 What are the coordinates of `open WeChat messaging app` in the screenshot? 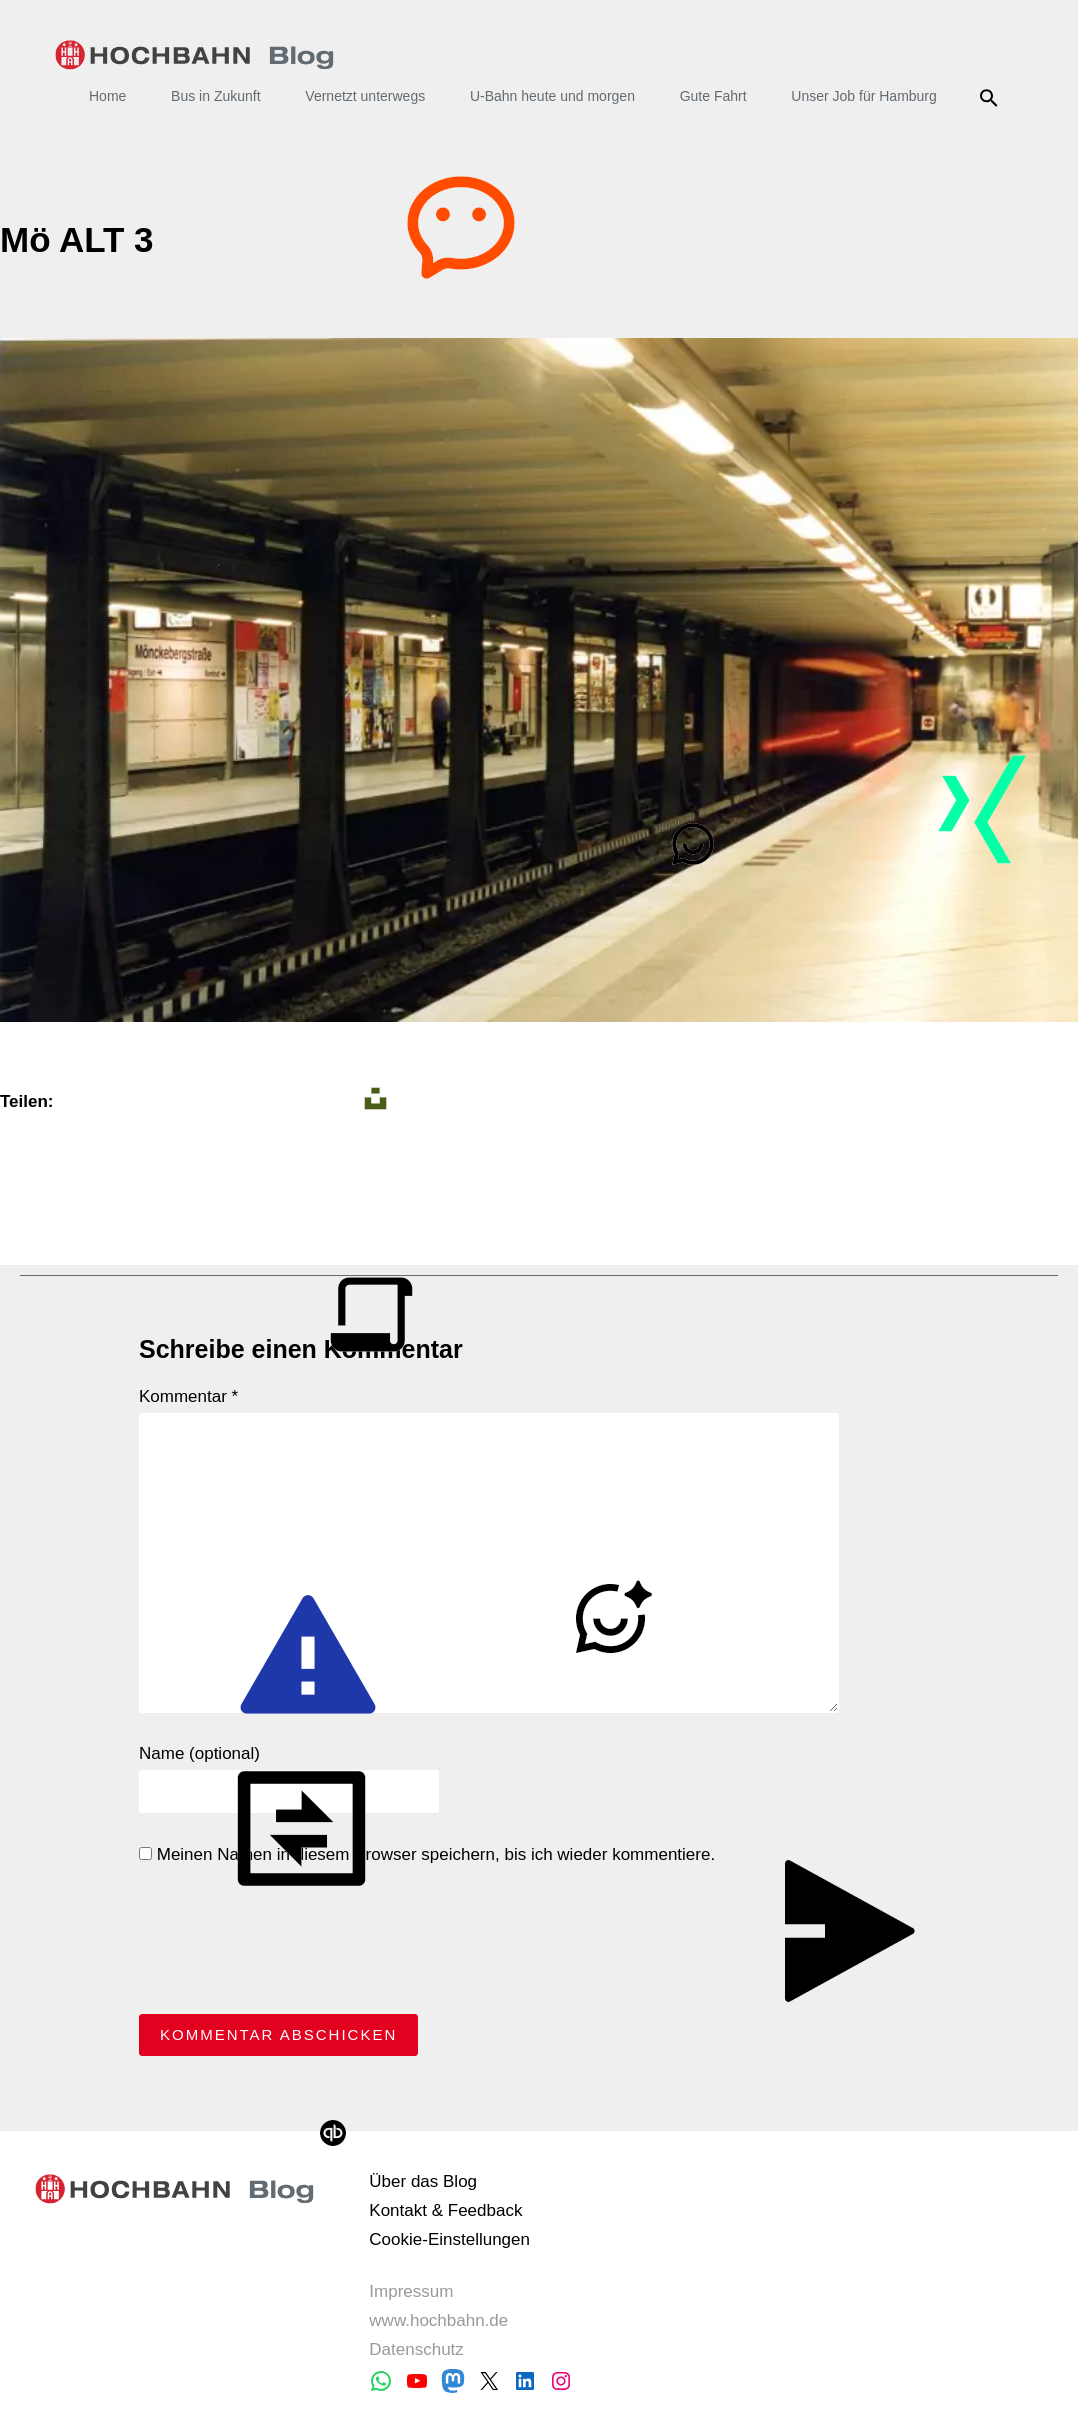 It's located at (461, 224).